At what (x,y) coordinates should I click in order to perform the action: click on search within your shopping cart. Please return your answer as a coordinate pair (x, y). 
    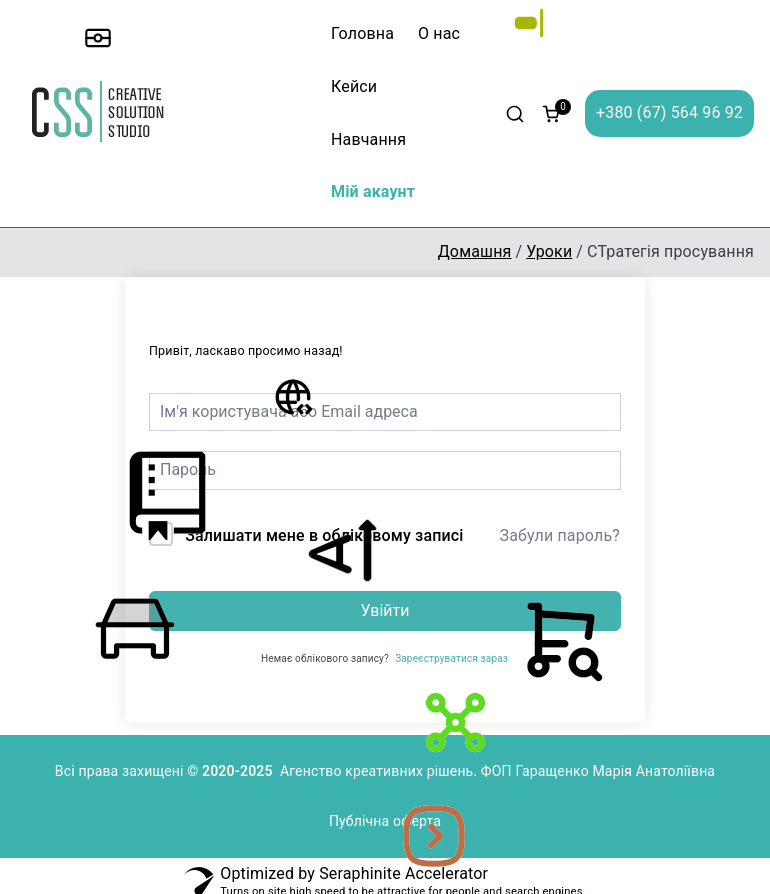
    Looking at the image, I should click on (561, 640).